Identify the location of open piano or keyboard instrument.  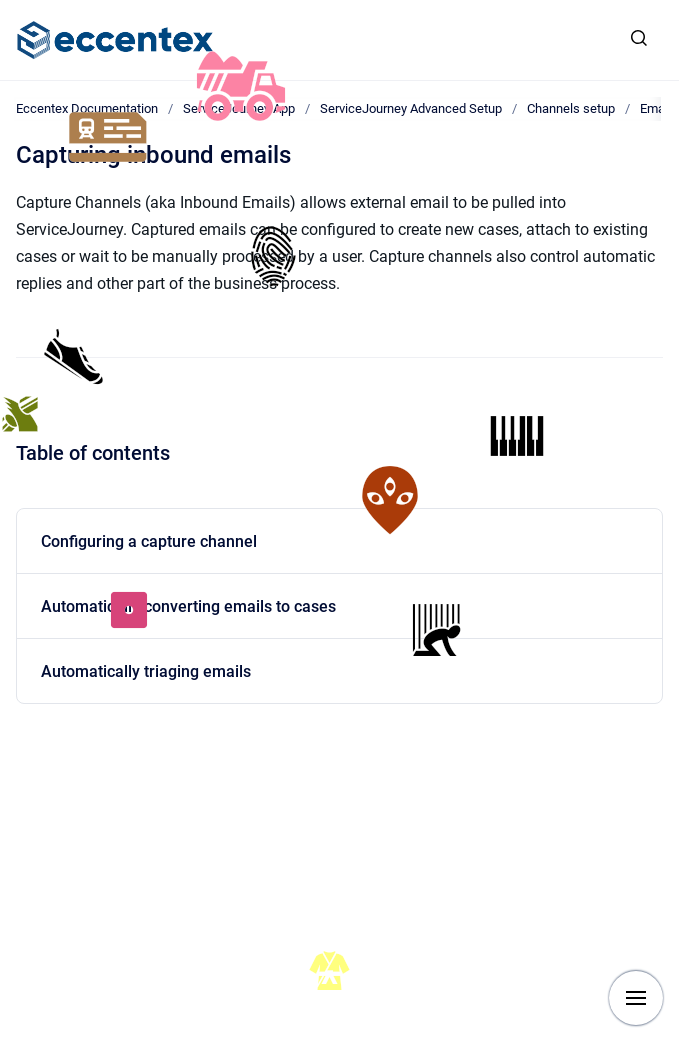
(517, 436).